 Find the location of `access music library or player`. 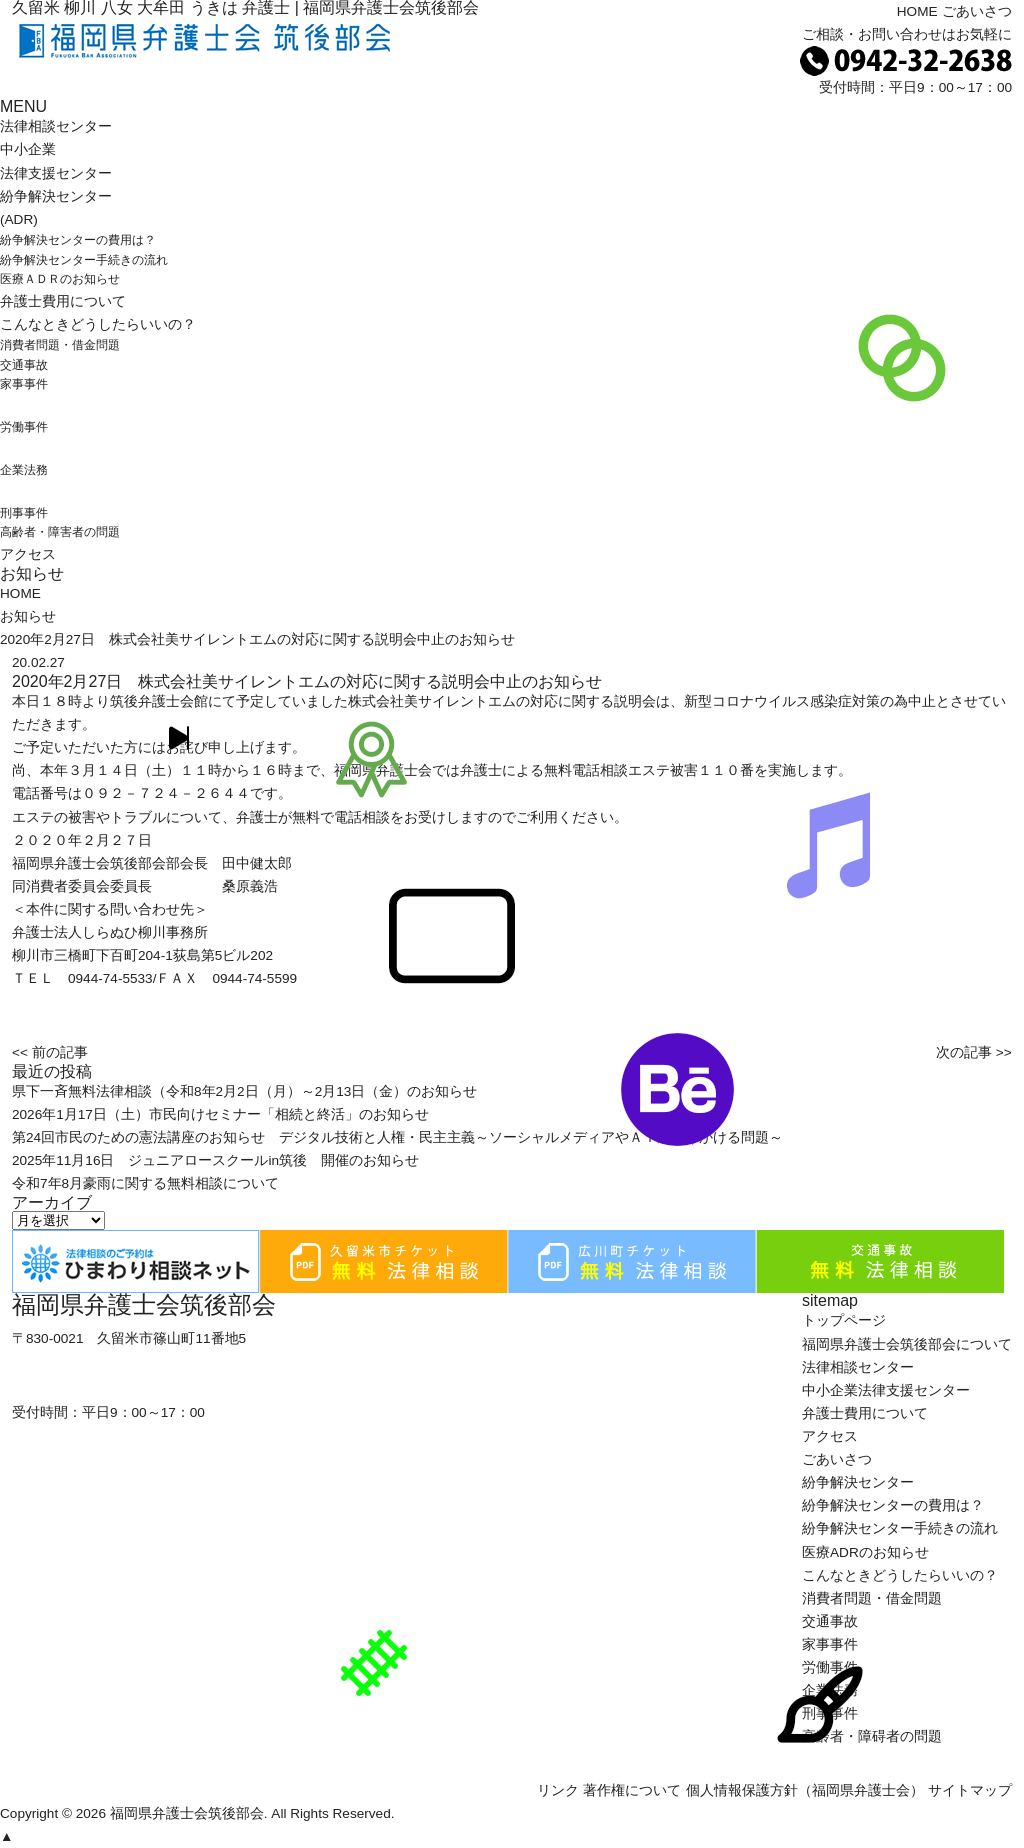

access music library or player is located at coordinates (828, 845).